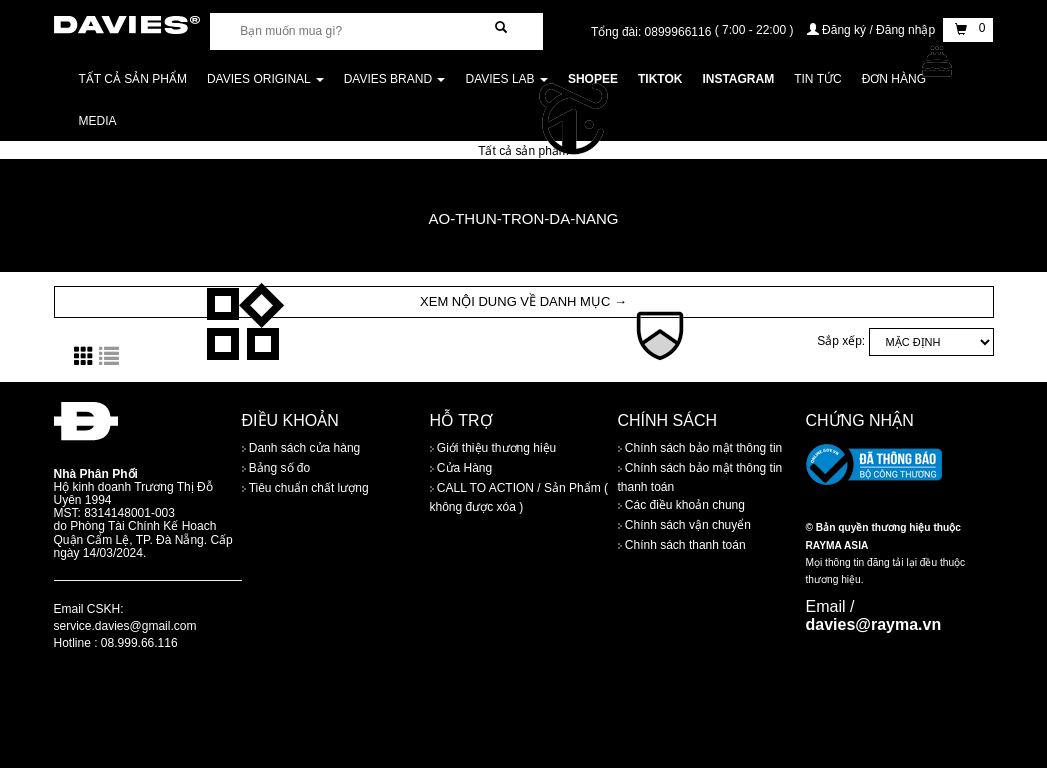 The width and height of the screenshot is (1047, 768). What do you see at coordinates (243, 324) in the screenshot?
I see `access widgets or mini-apps` at bounding box center [243, 324].